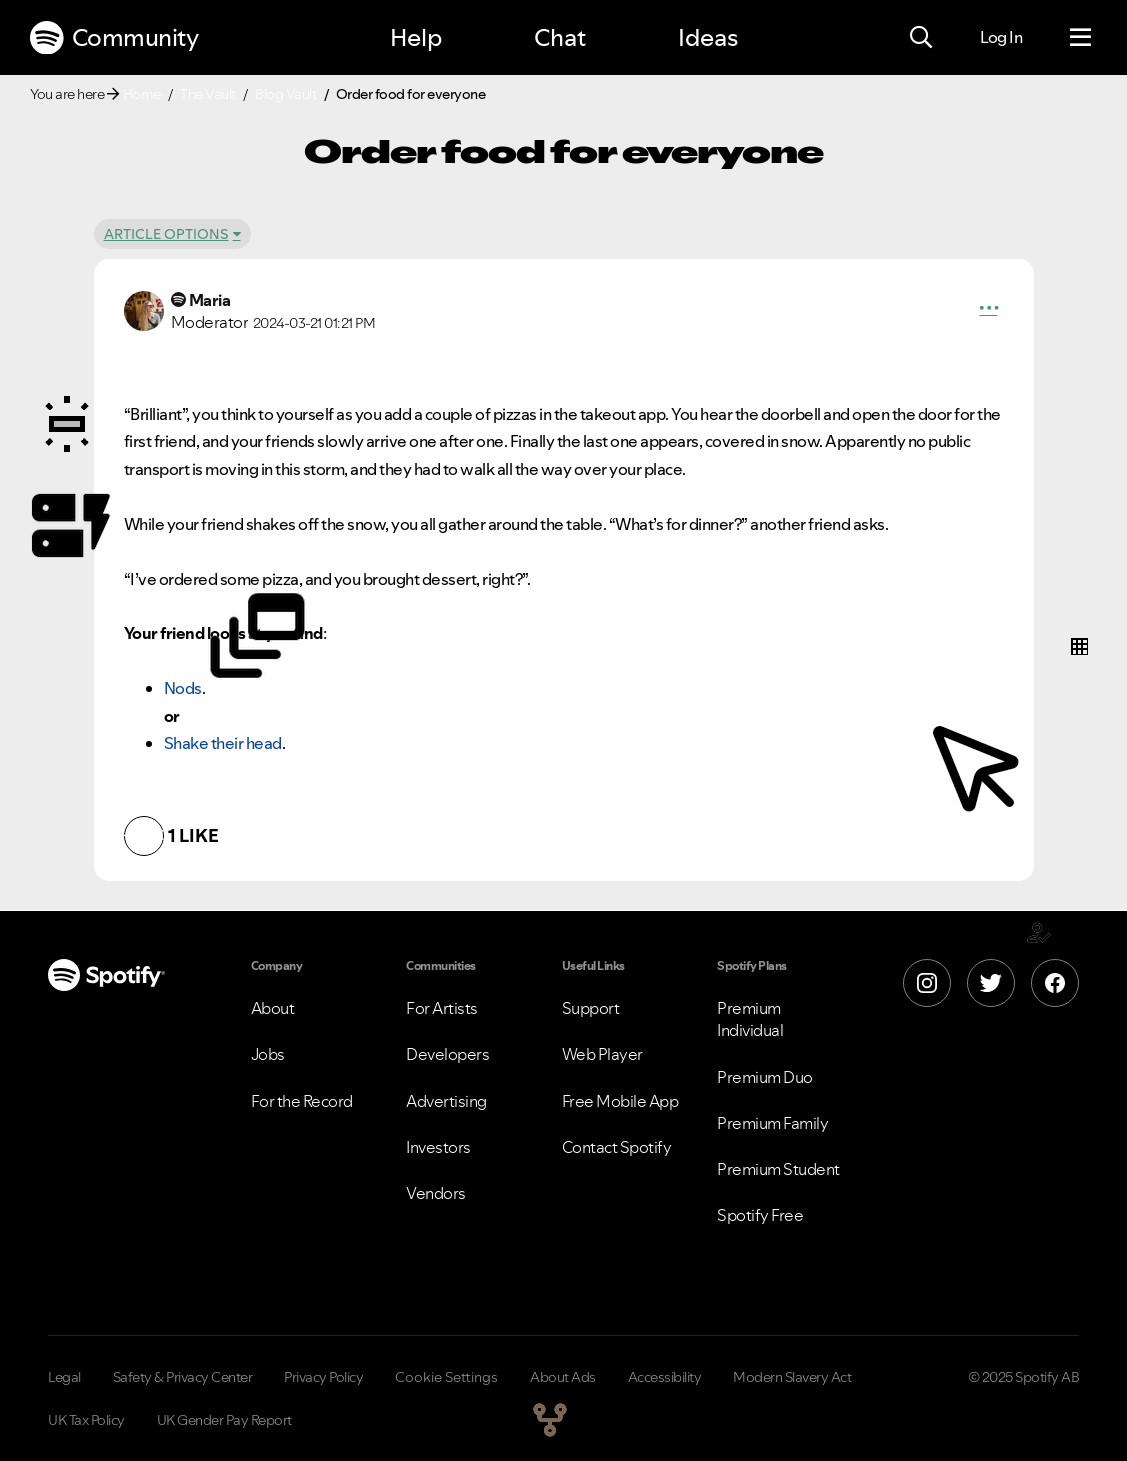 This screenshot has height=1461, width=1127. What do you see at coordinates (550, 1420) in the screenshot?
I see `fork a repository or branch` at bounding box center [550, 1420].